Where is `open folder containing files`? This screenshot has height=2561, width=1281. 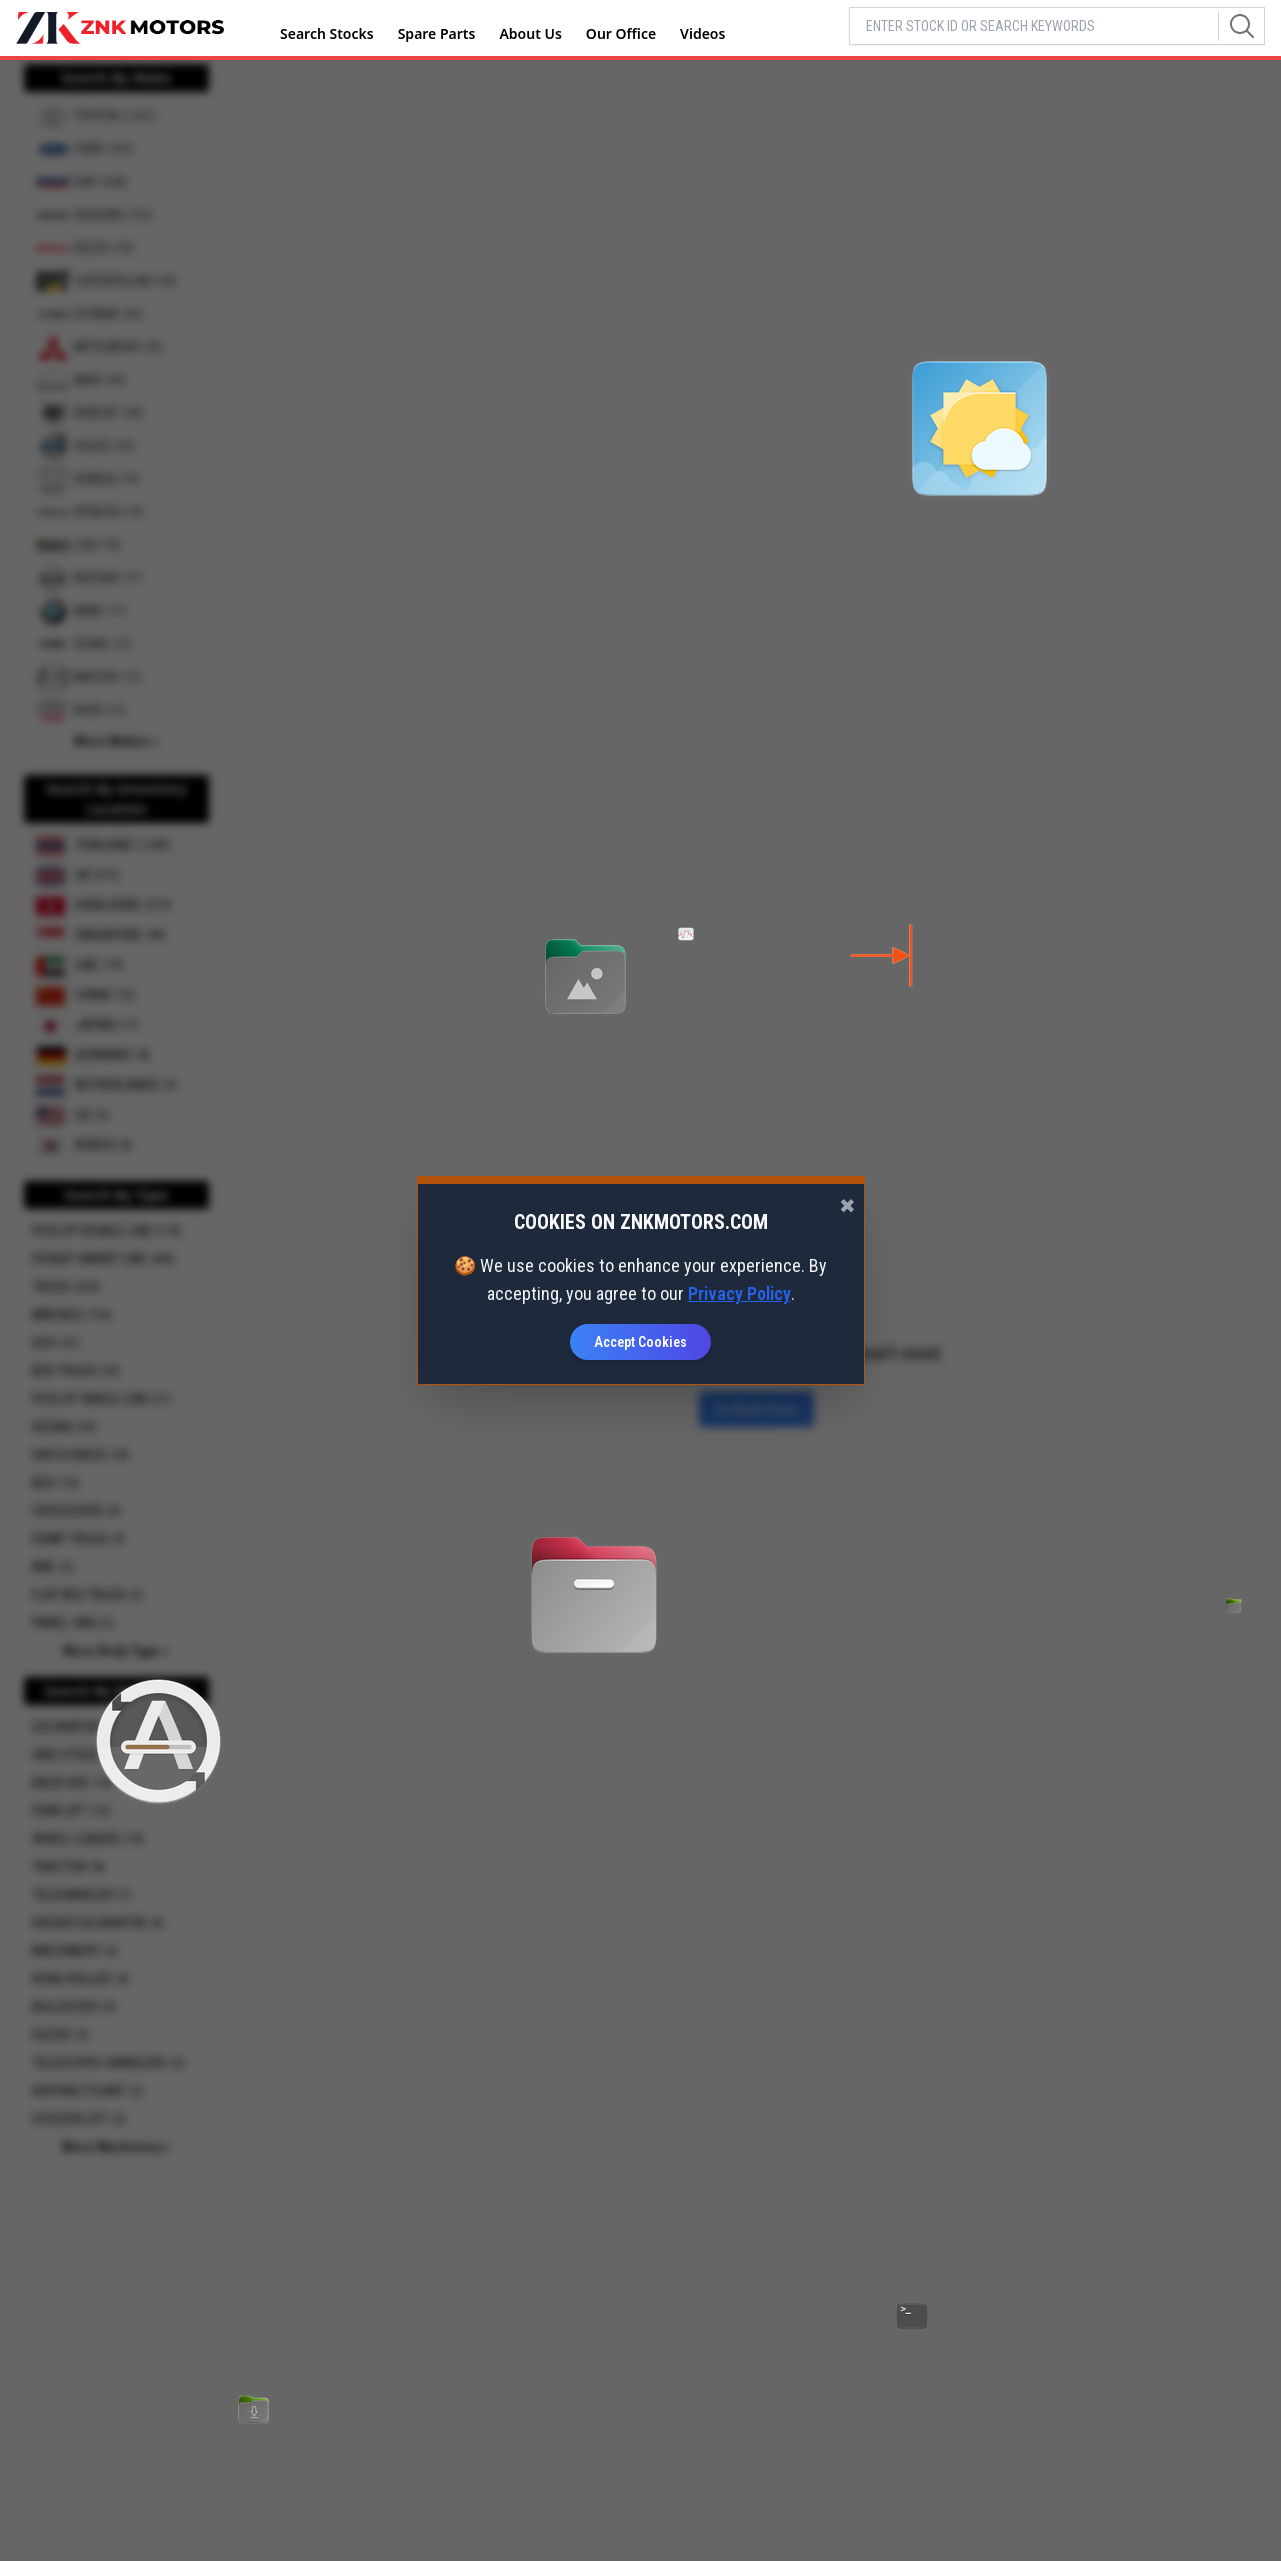
open folder containing files is located at coordinates (1234, 1605).